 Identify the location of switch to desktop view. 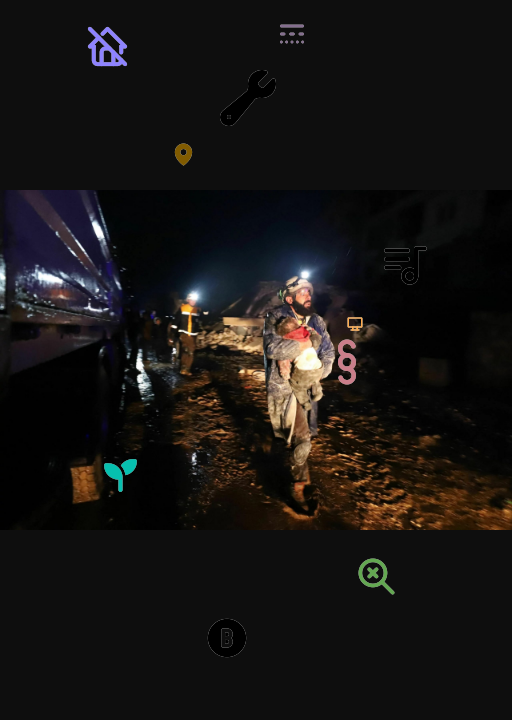
(355, 324).